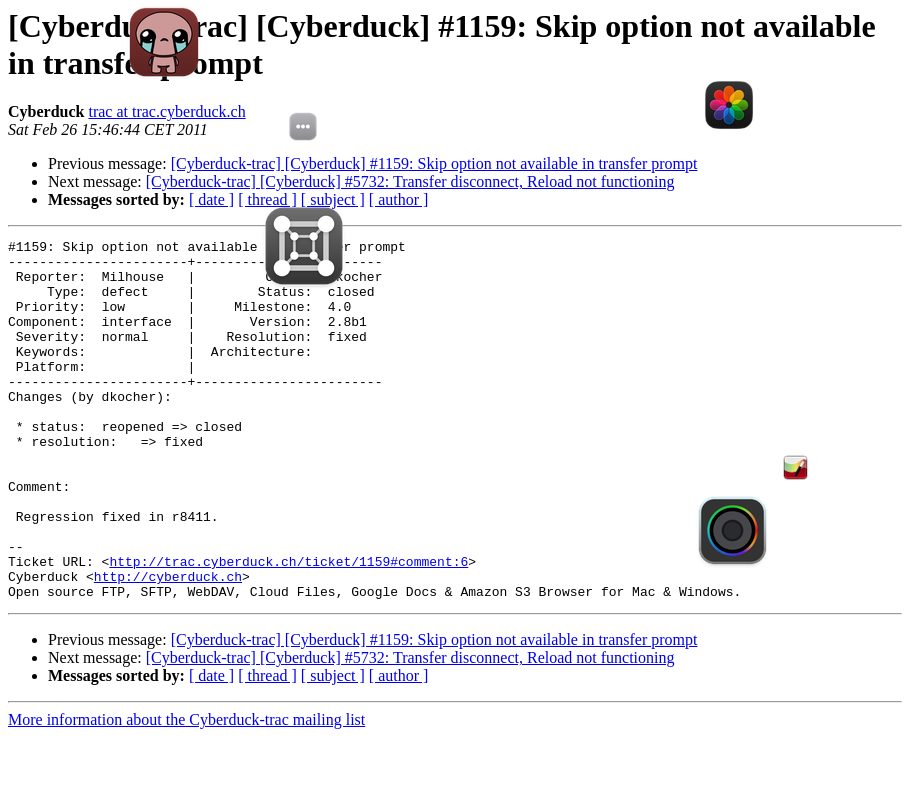  Describe the element at coordinates (303, 127) in the screenshot. I see `access other or miscellaneous preferences` at that location.